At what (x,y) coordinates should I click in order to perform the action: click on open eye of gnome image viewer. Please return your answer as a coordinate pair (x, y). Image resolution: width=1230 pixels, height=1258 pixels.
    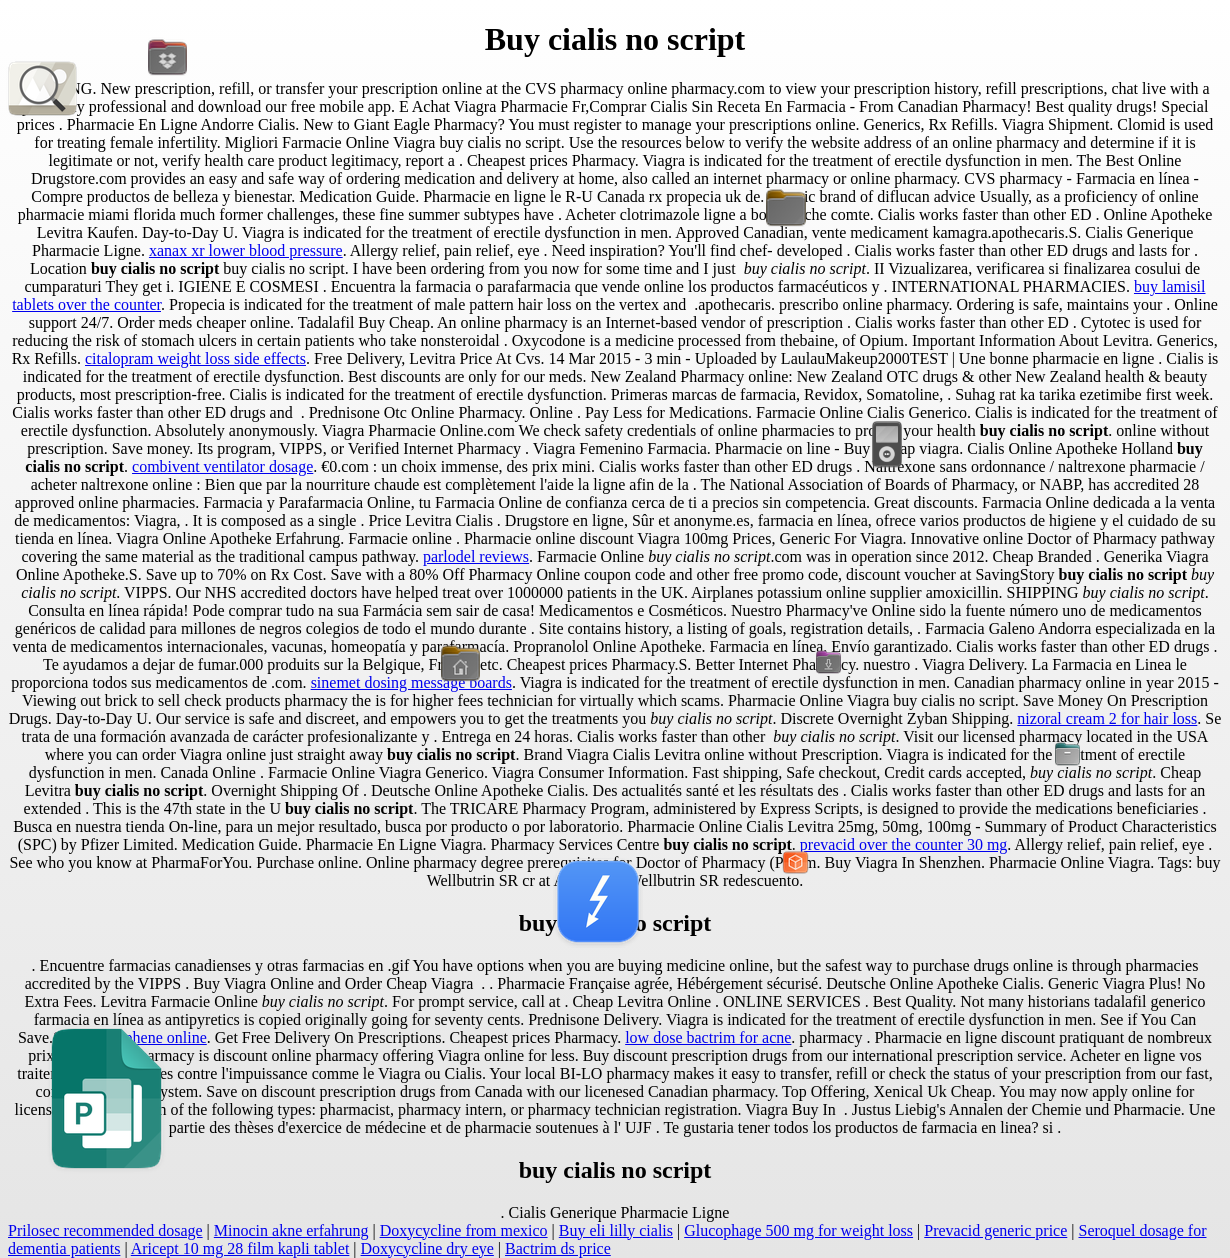
    Looking at the image, I should click on (42, 88).